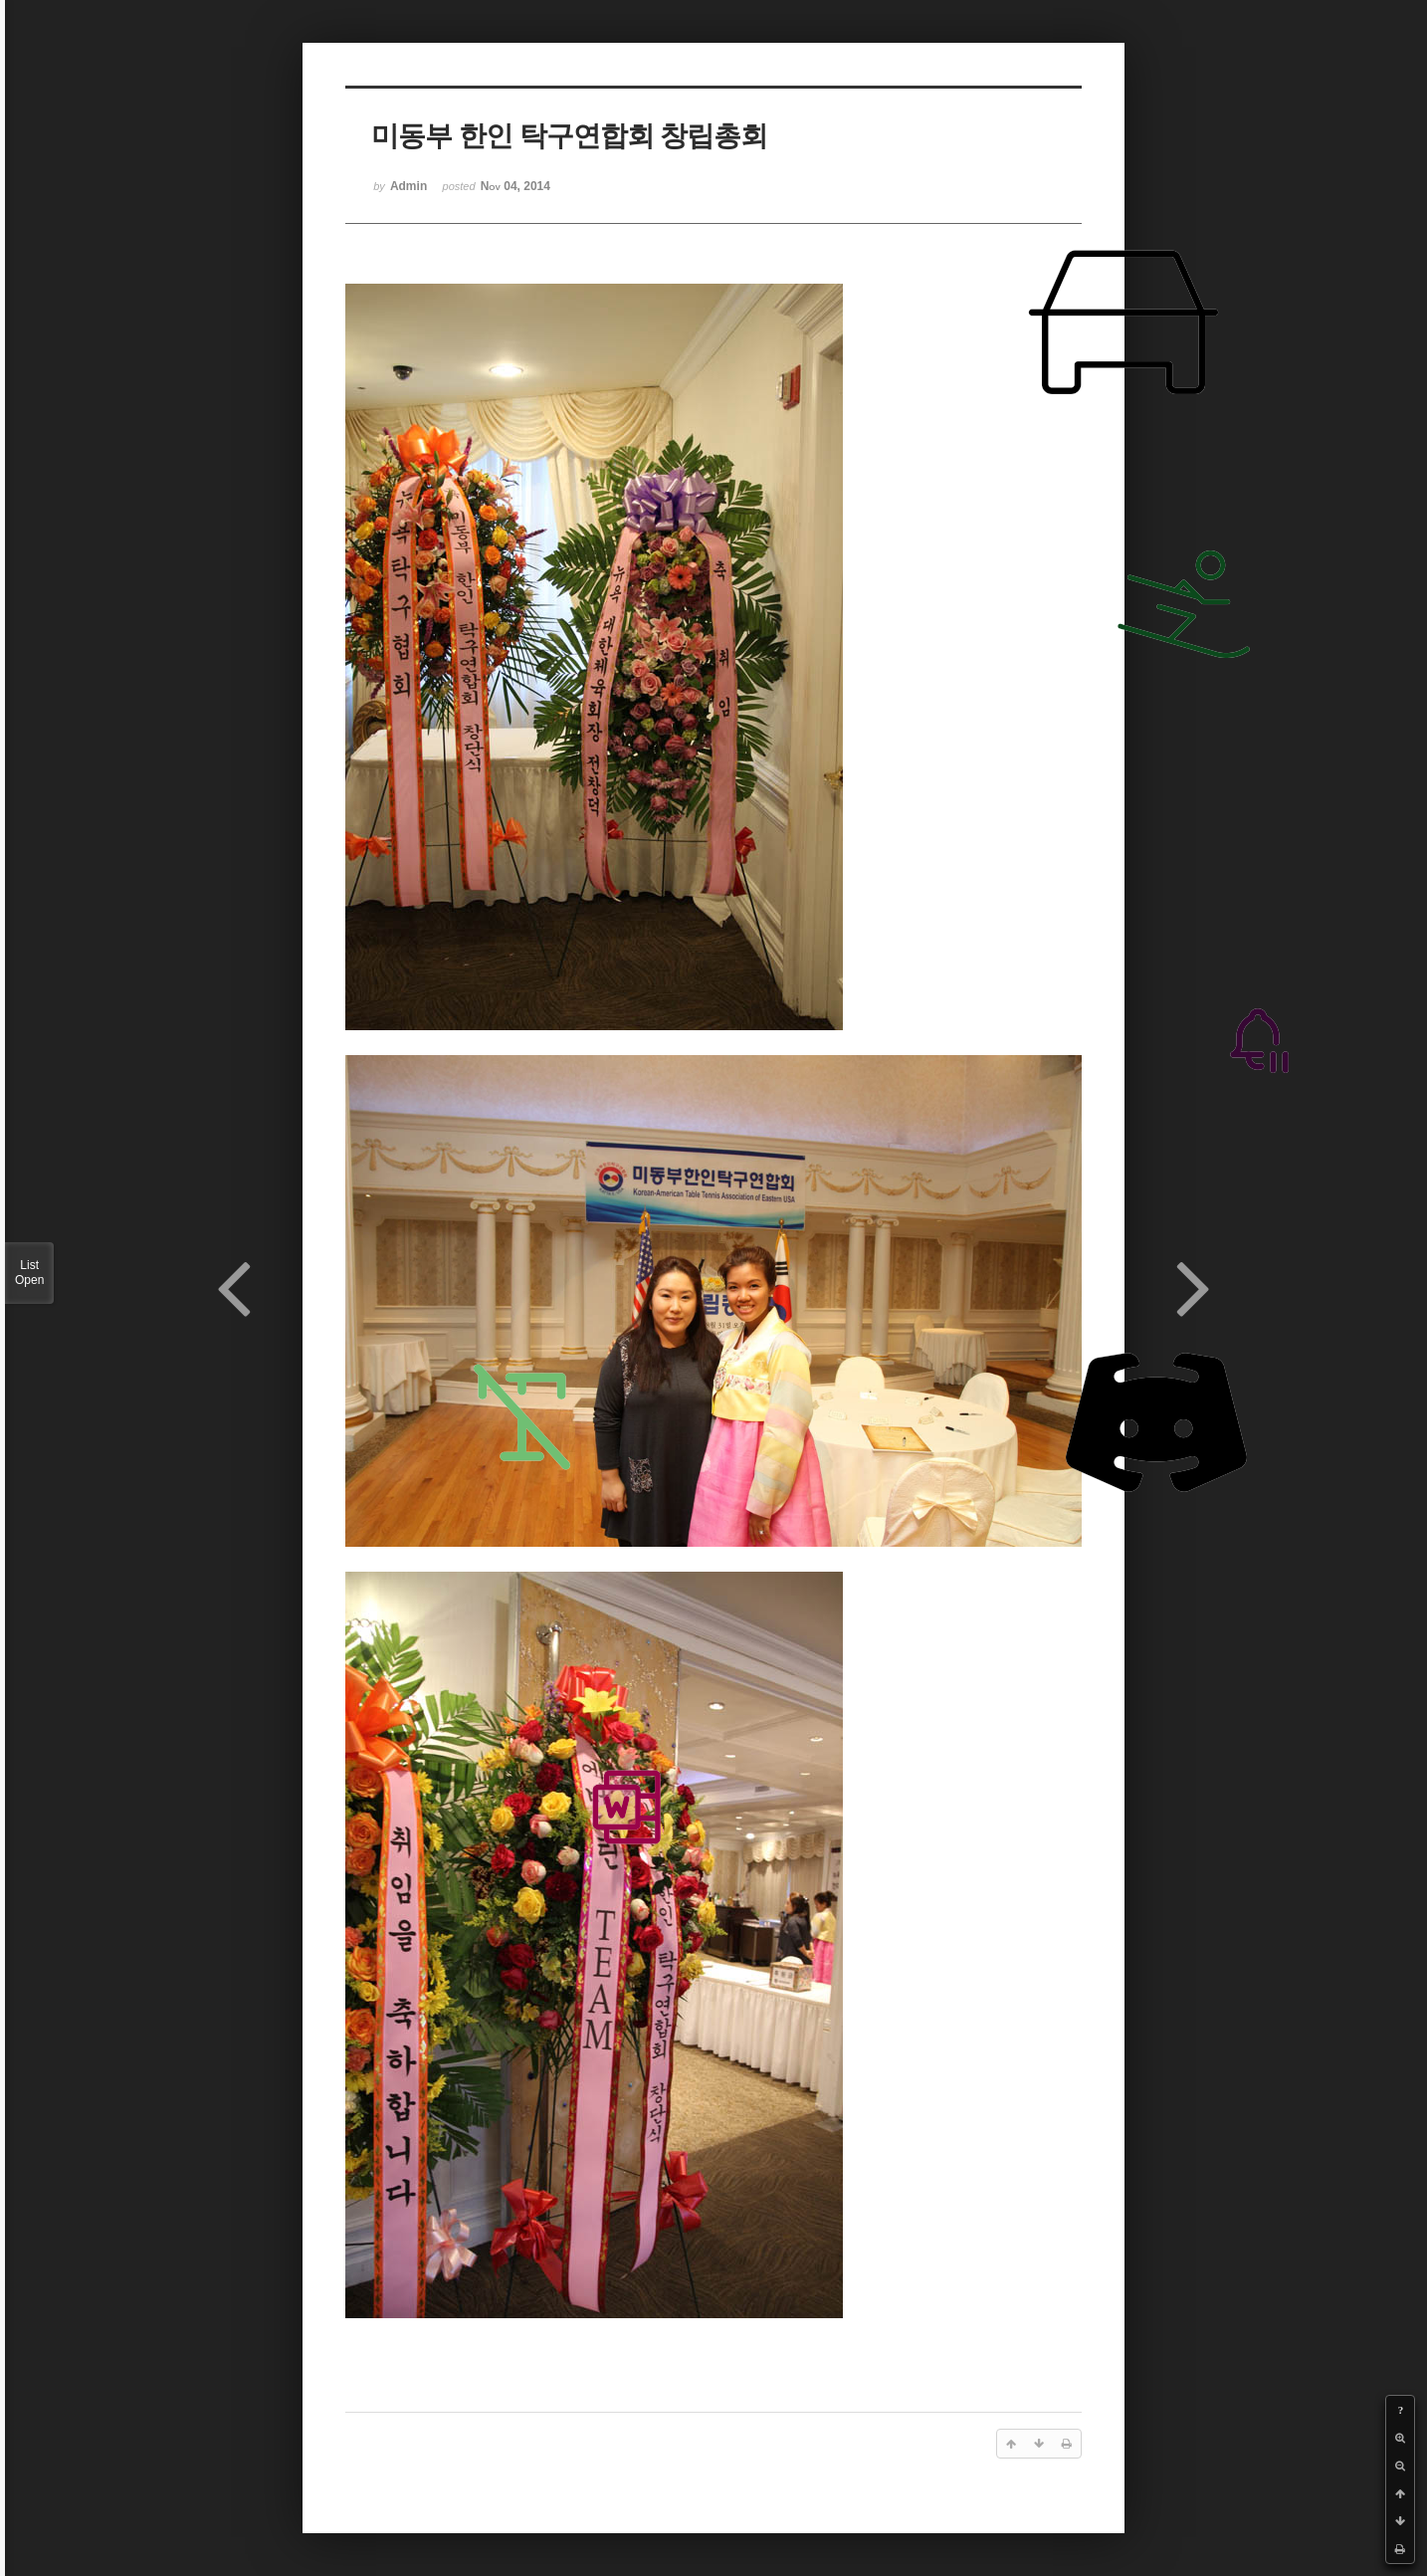 Image resolution: width=1427 pixels, height=2576 pixels. I want to click on access vehicle or car-related features, so click(1123, 325).